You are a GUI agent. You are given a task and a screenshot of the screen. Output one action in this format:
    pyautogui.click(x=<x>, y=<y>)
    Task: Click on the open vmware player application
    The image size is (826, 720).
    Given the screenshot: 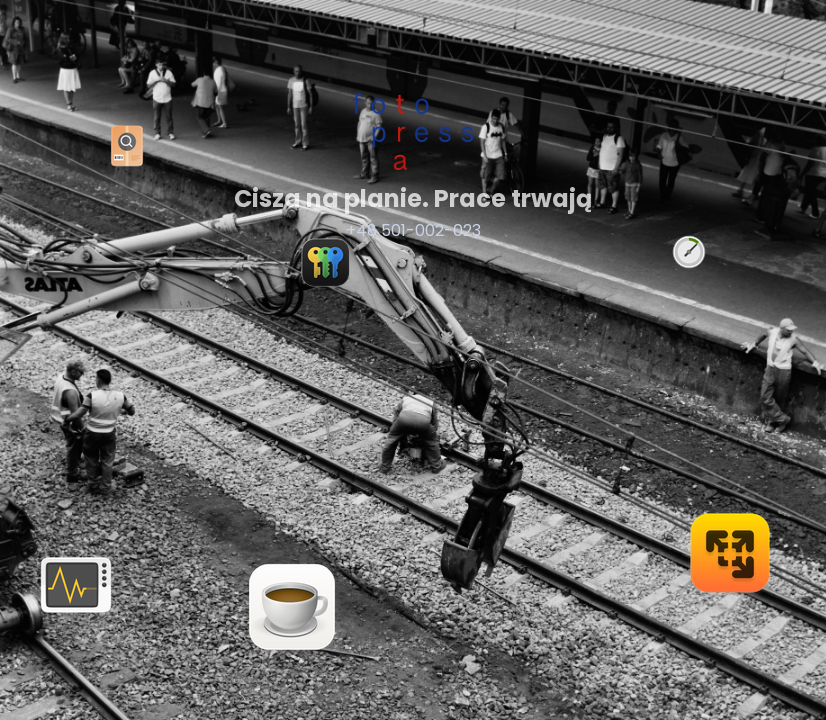 What is the action you would take?
    pyautogui.click(x=730, y=553)
    